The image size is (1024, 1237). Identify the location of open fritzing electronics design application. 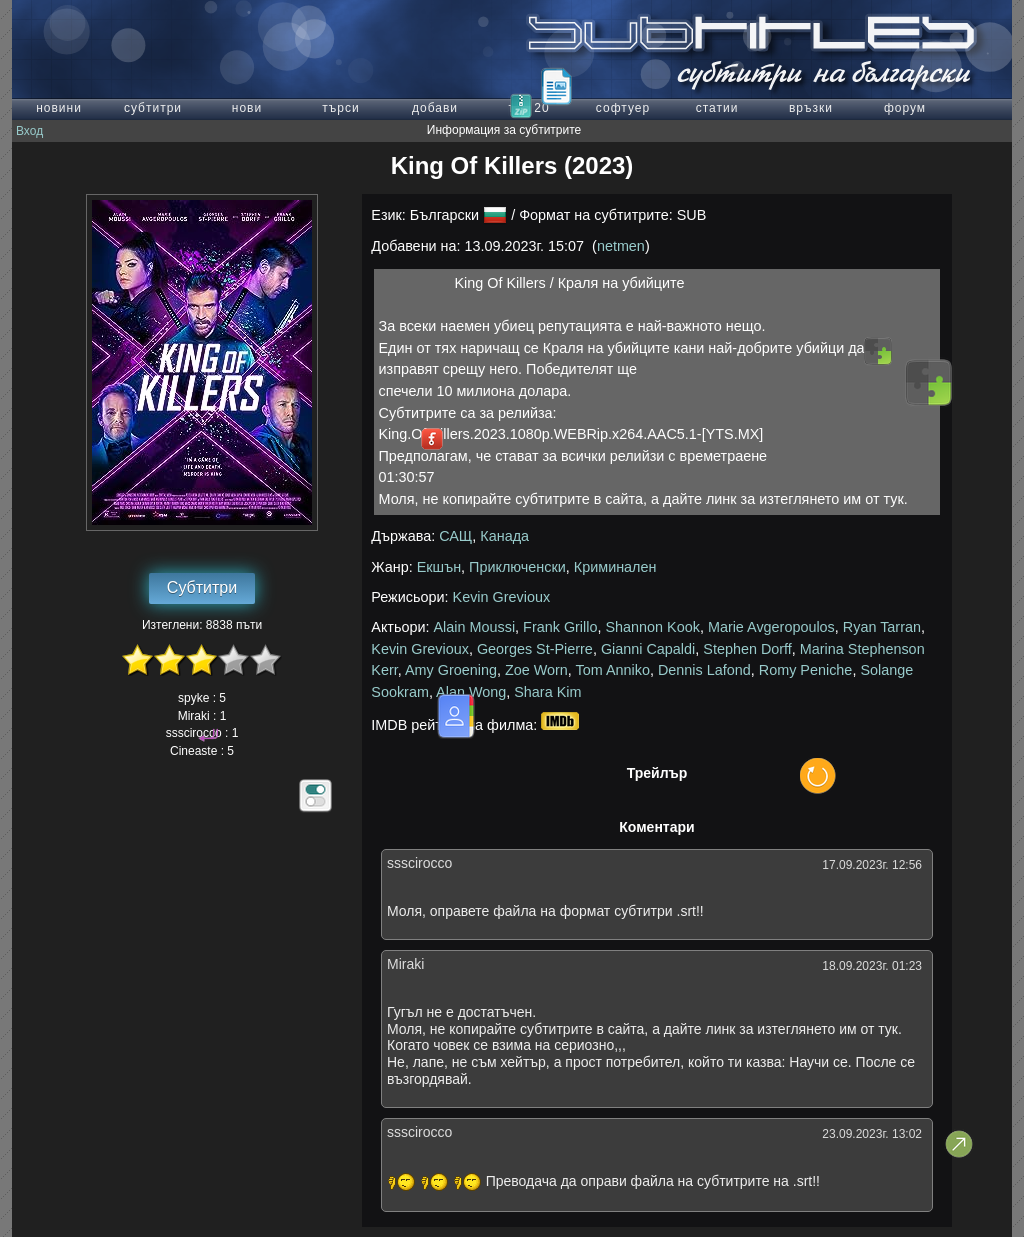
(432, 439).